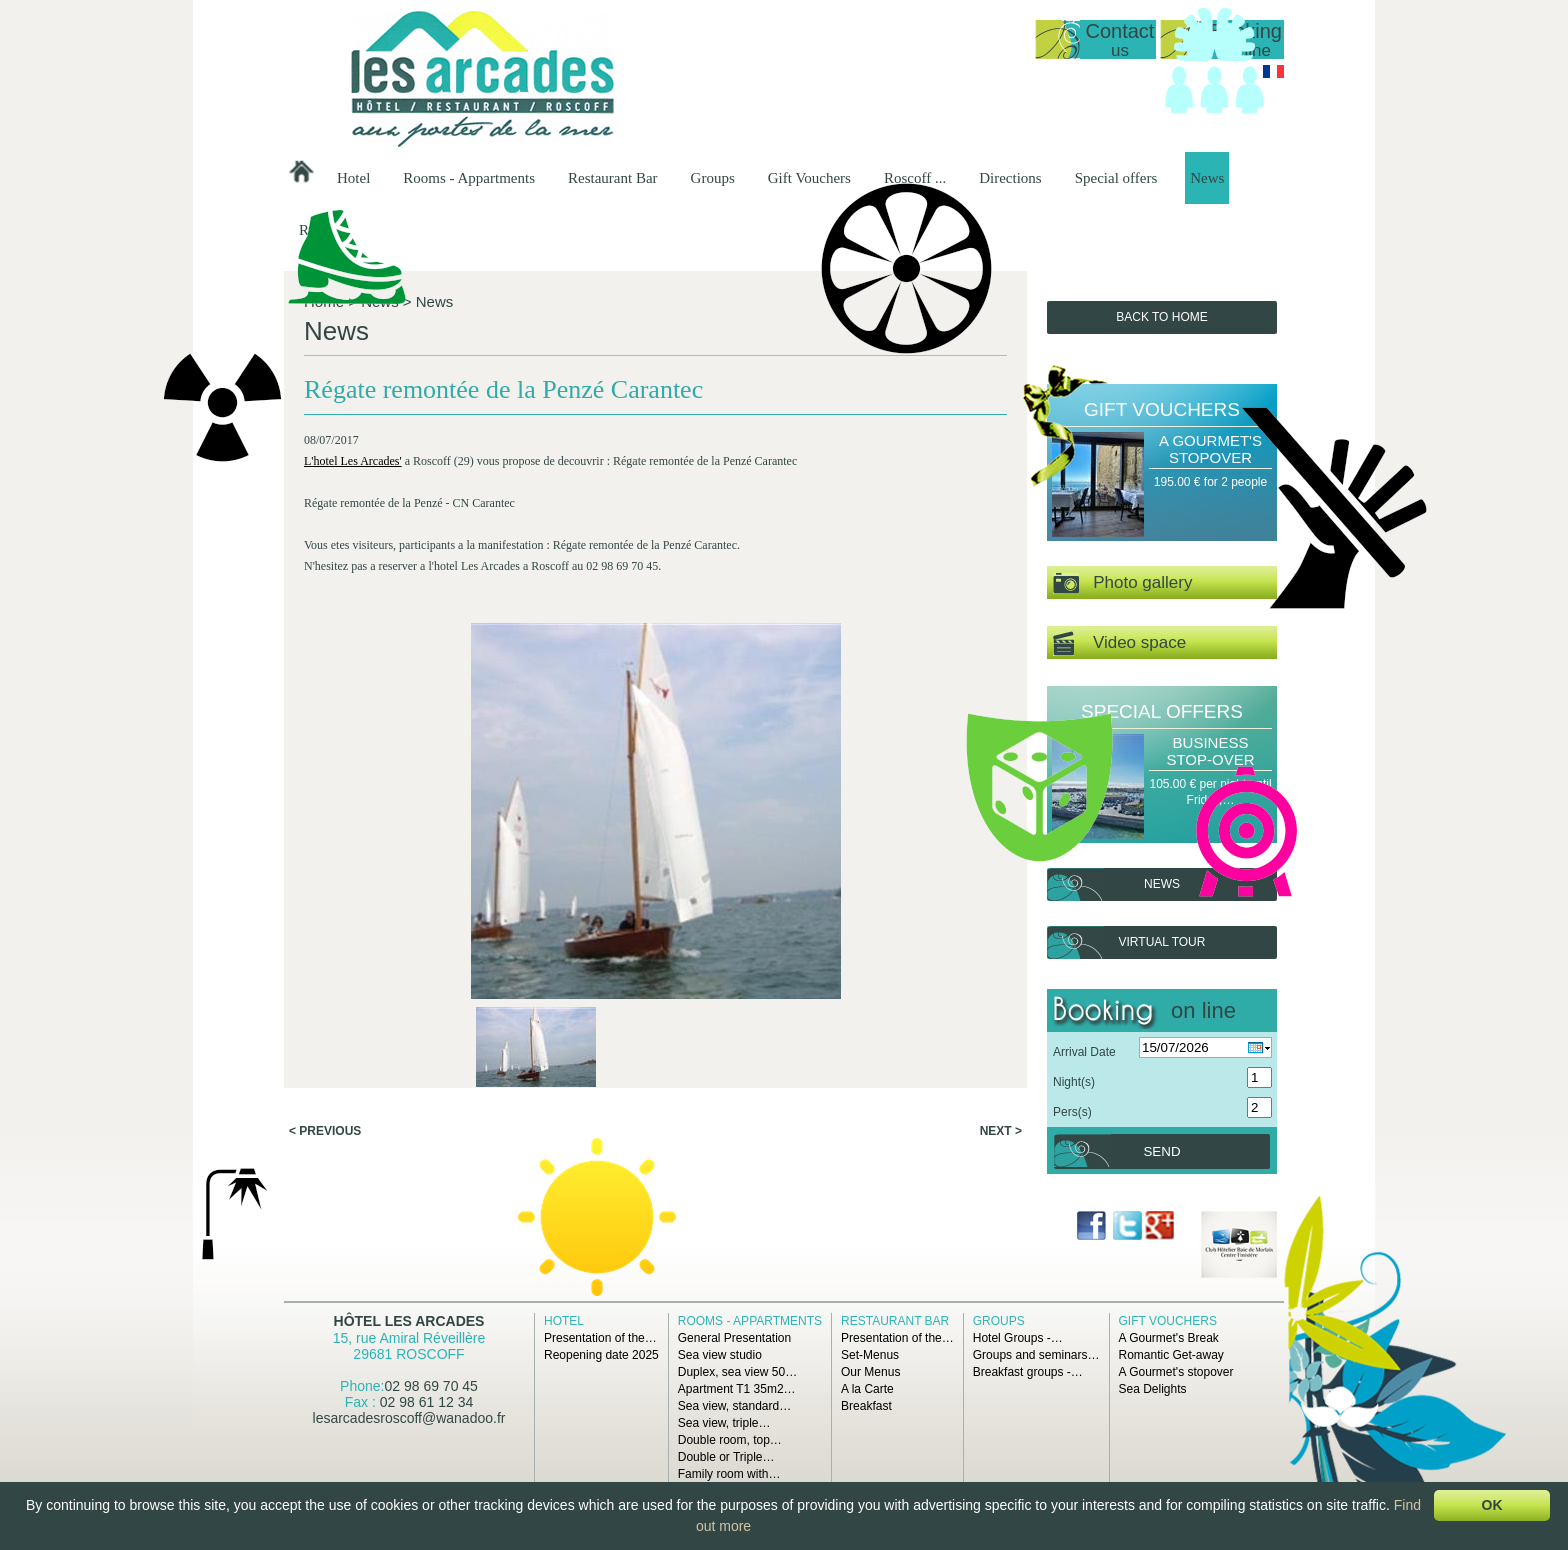  What do you see at coordinates (906, 268) in the screenshot?
I see `citrus fruit category in a food or grocery app` at bounding box center [906, 268].